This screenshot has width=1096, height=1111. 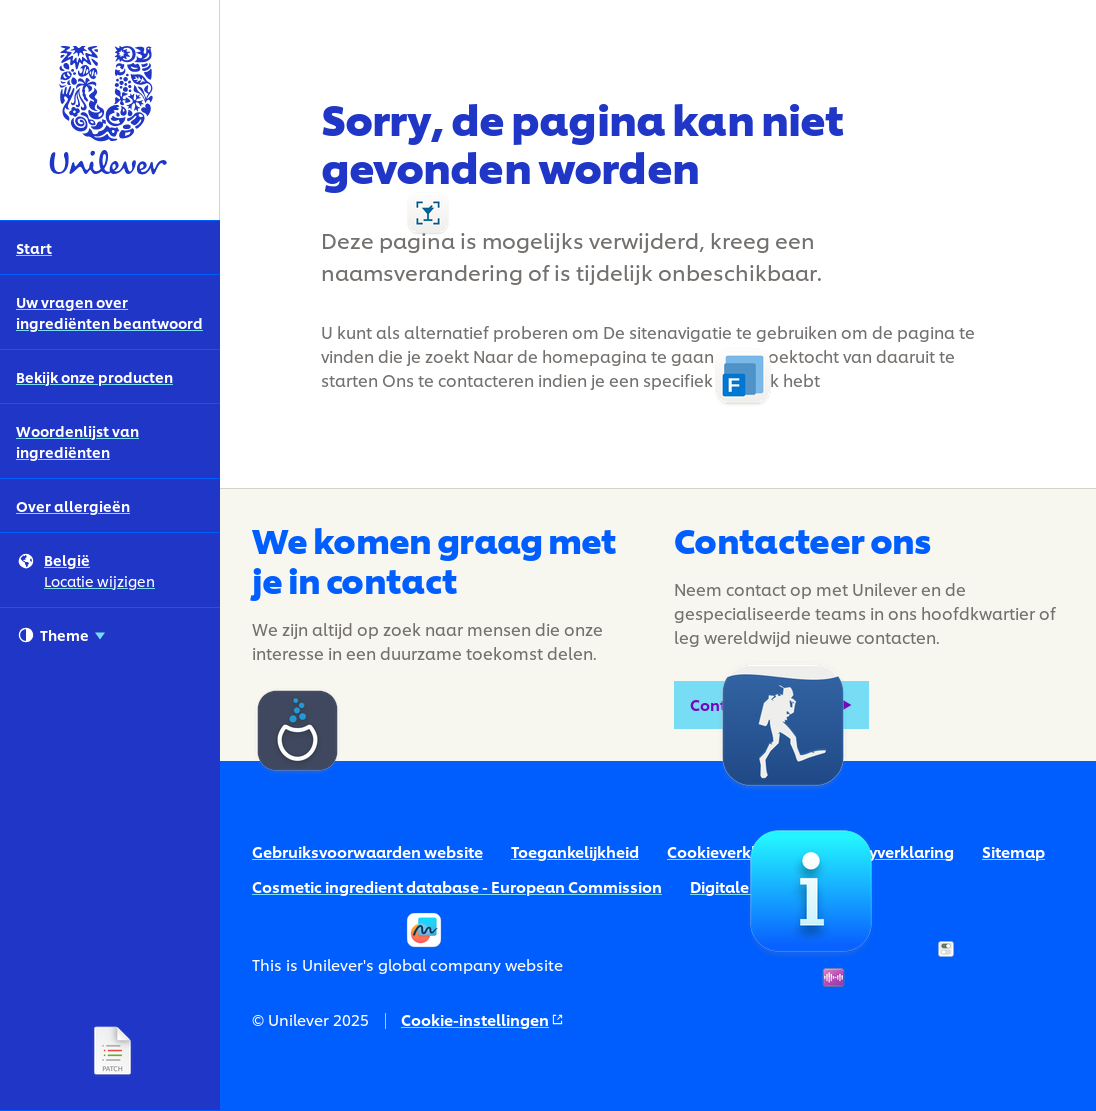 I want to click on open sound recorder app, so click(x=833, y=977).